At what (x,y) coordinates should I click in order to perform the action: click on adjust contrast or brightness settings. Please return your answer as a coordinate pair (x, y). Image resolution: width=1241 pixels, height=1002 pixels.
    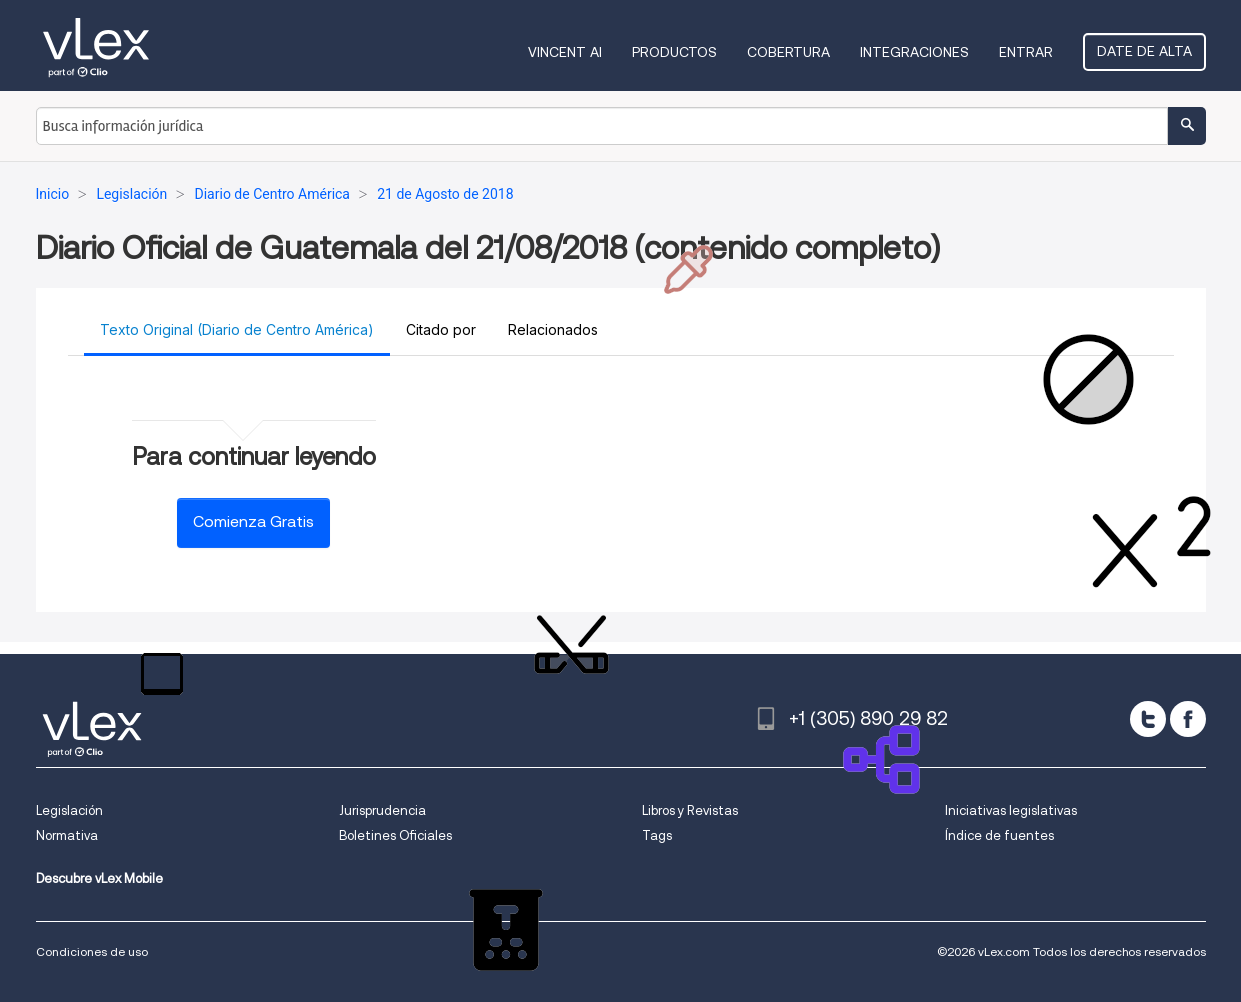
    Looking at the image, I should click on (1088, 379).